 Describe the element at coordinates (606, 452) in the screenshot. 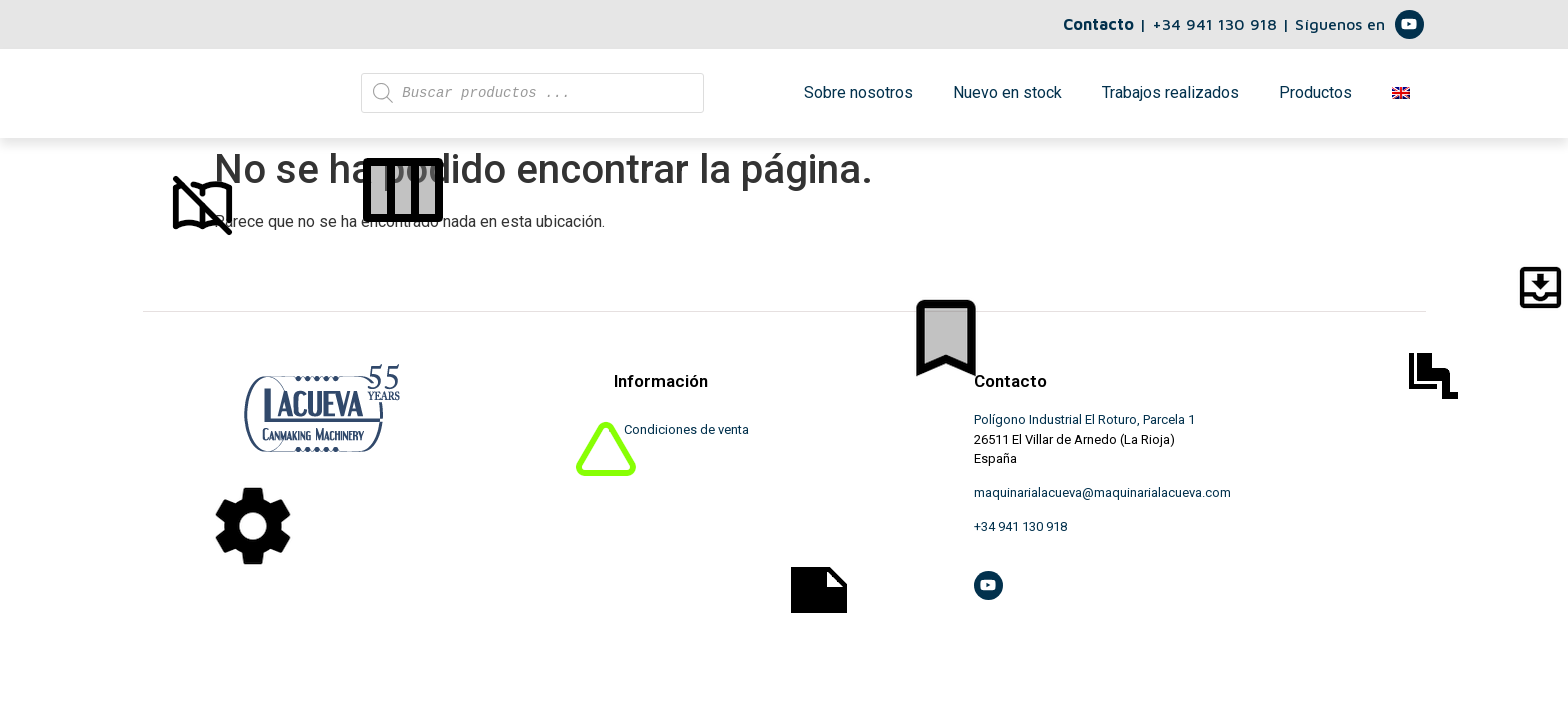

I see `bleach-safe laundry care symbol` at that location.